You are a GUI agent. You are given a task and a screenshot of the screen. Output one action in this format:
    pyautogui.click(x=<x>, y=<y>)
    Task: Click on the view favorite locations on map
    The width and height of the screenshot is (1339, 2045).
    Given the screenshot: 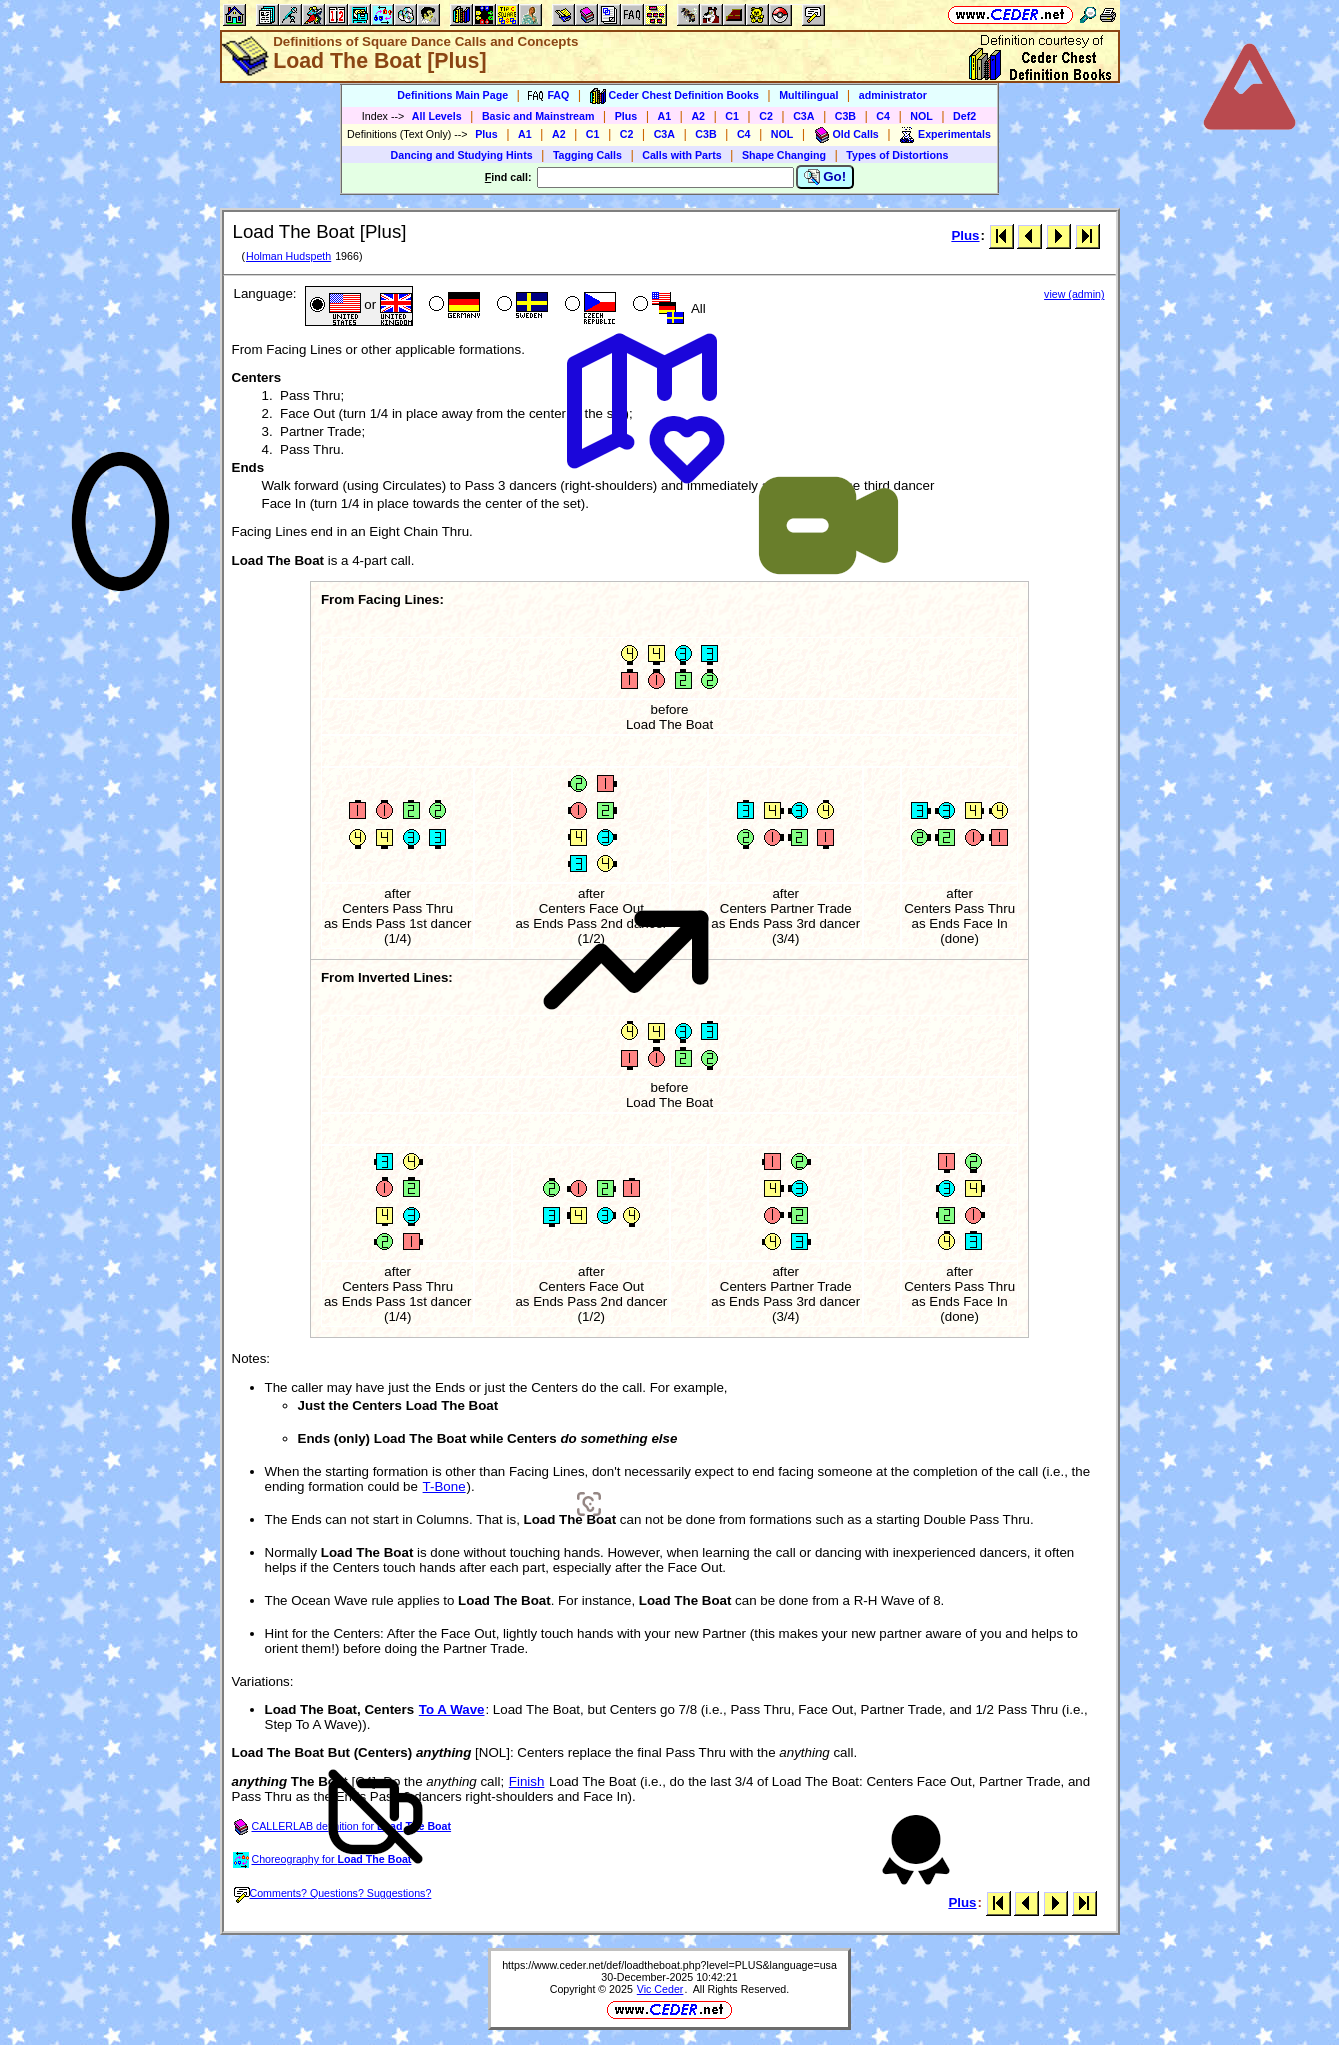 What is the action you would take?
    pyautogui.click(x=642, y=401)
    